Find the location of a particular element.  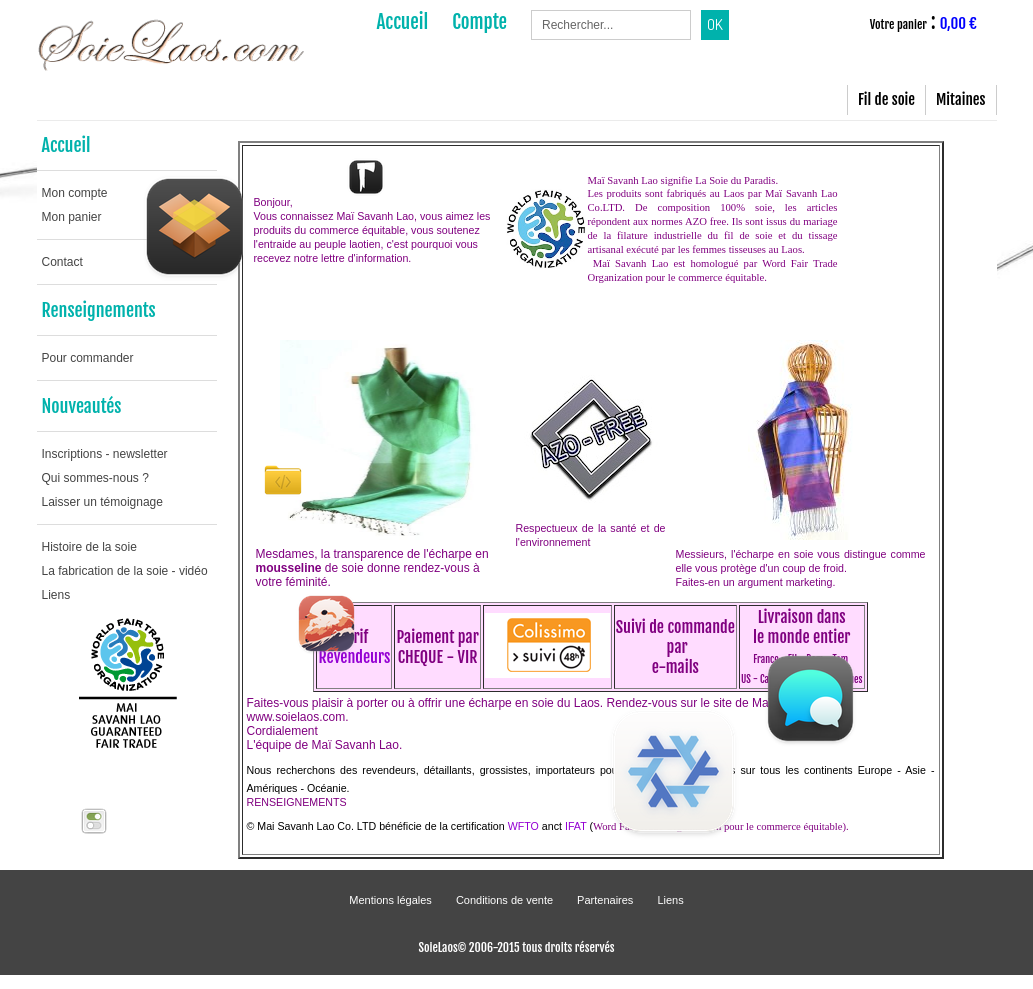

launch The Long Dark game is located at coordinates (366, 177).